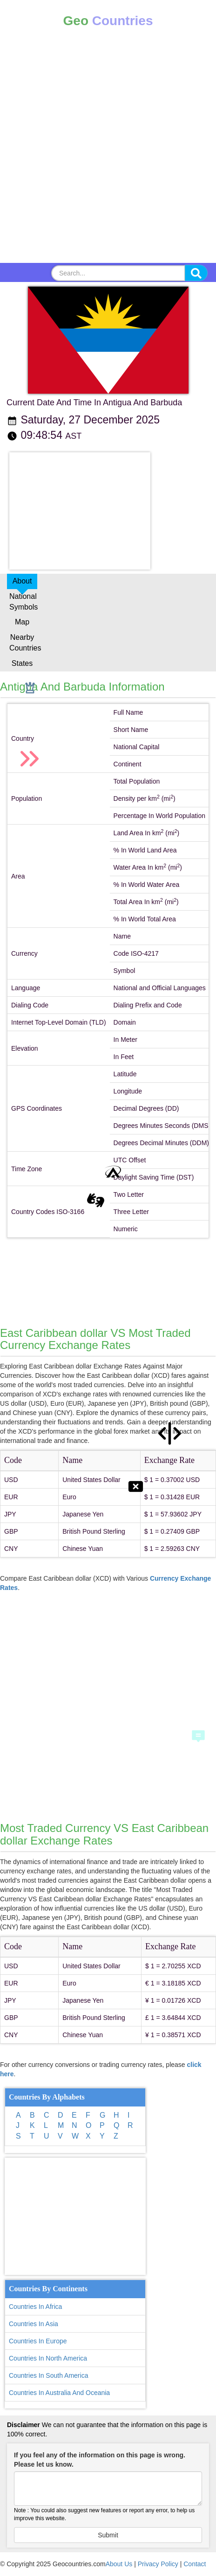  What do you see at coordinates (30, 688) in the screenshot?
I see `play chess or access chess game` at bounding box center [30, 688].